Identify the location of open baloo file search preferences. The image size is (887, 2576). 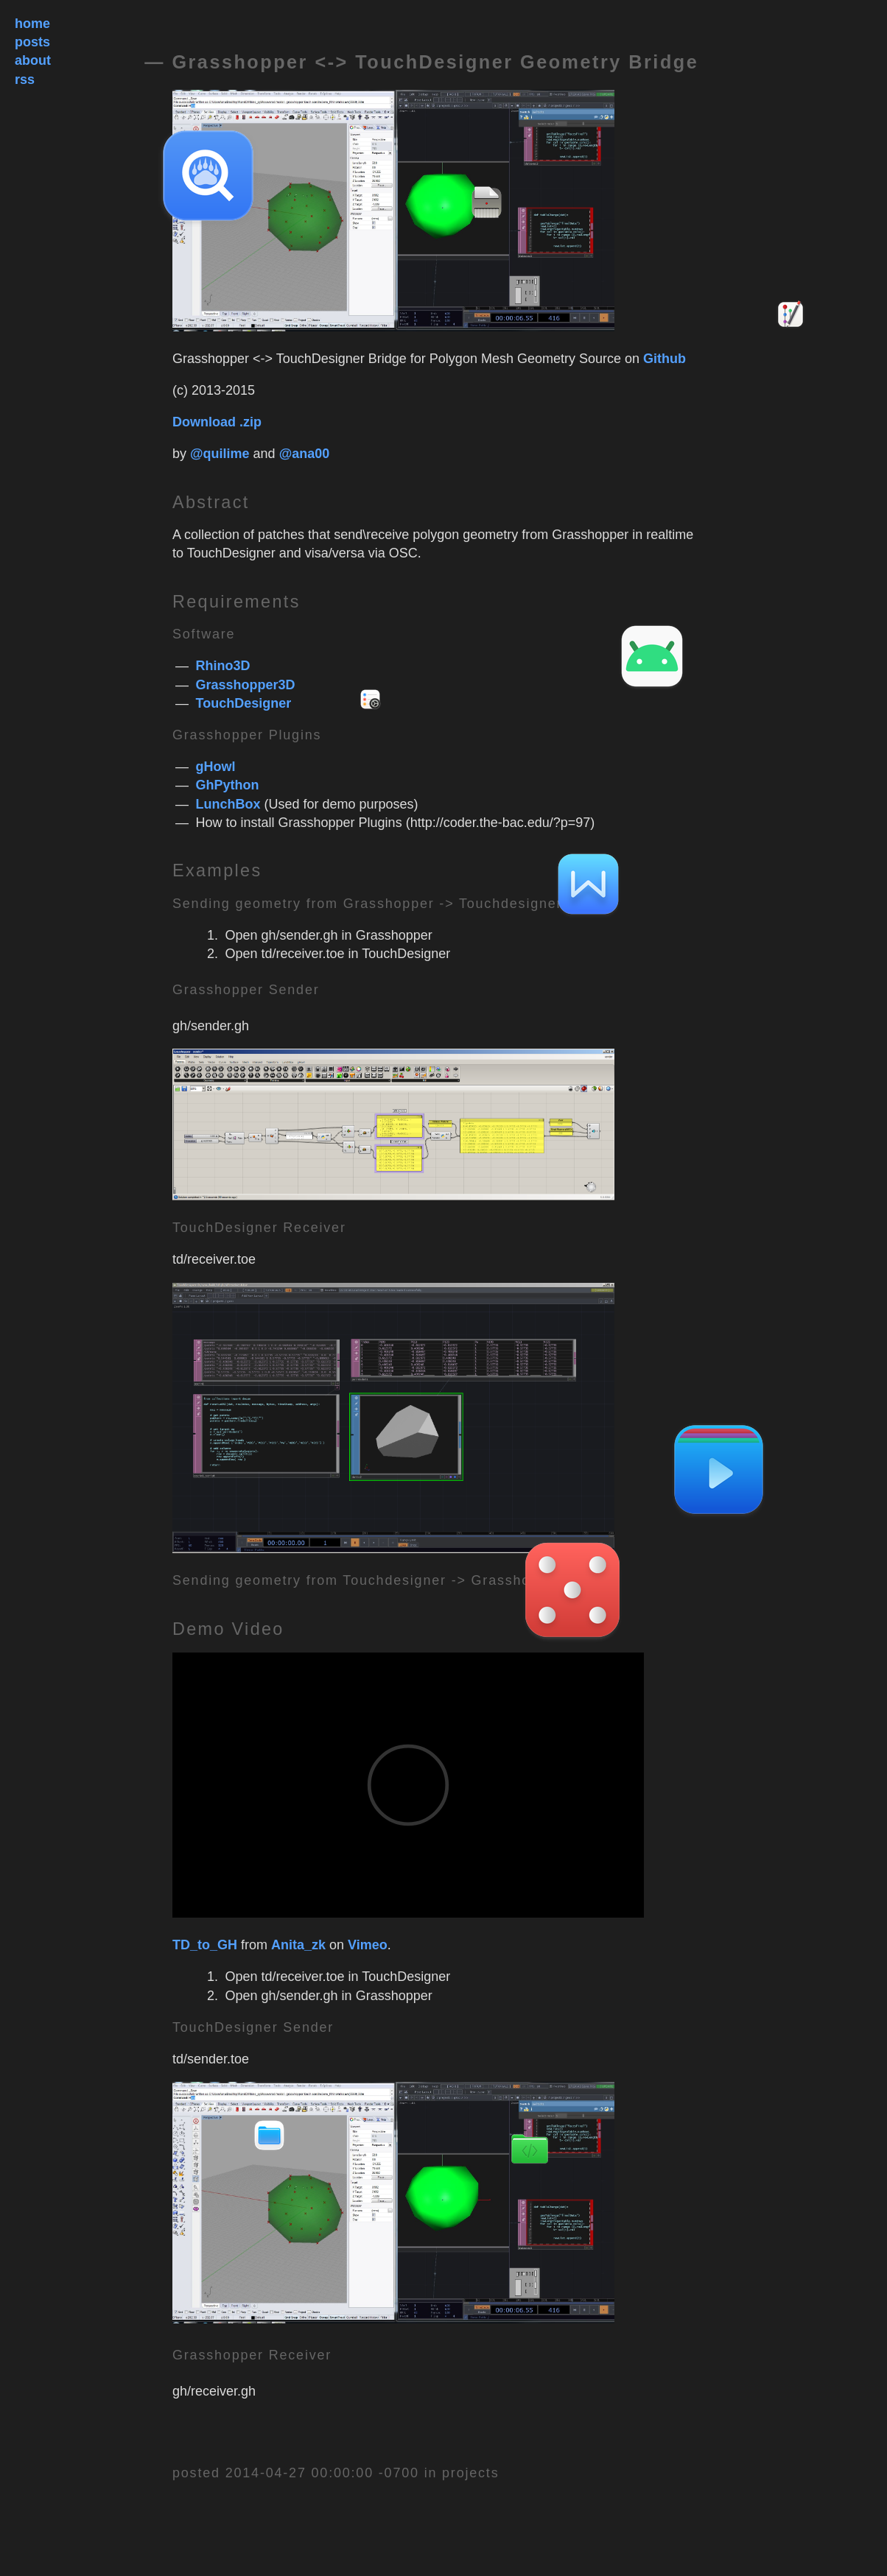
(208, 177).